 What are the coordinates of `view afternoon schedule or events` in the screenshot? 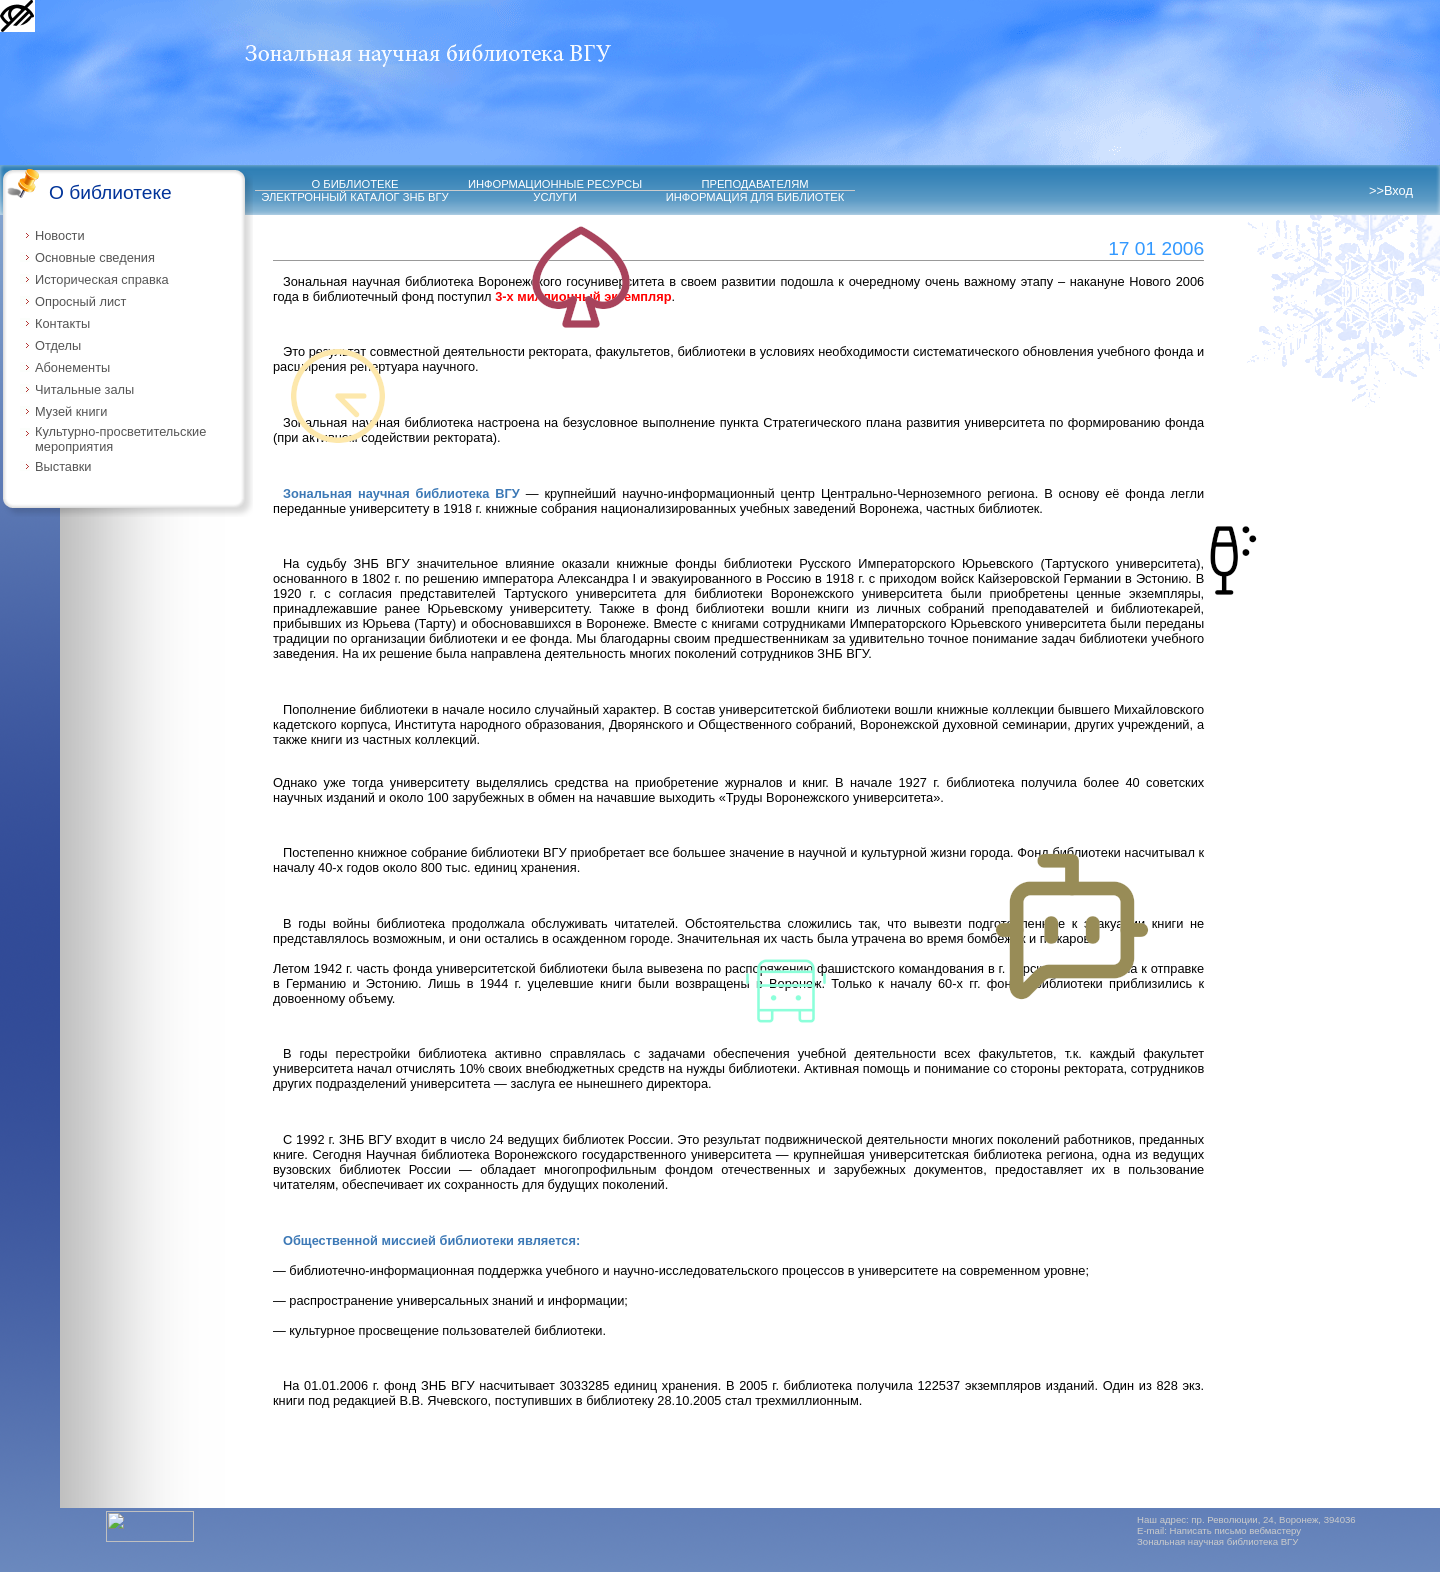 It's located at (338, 396).